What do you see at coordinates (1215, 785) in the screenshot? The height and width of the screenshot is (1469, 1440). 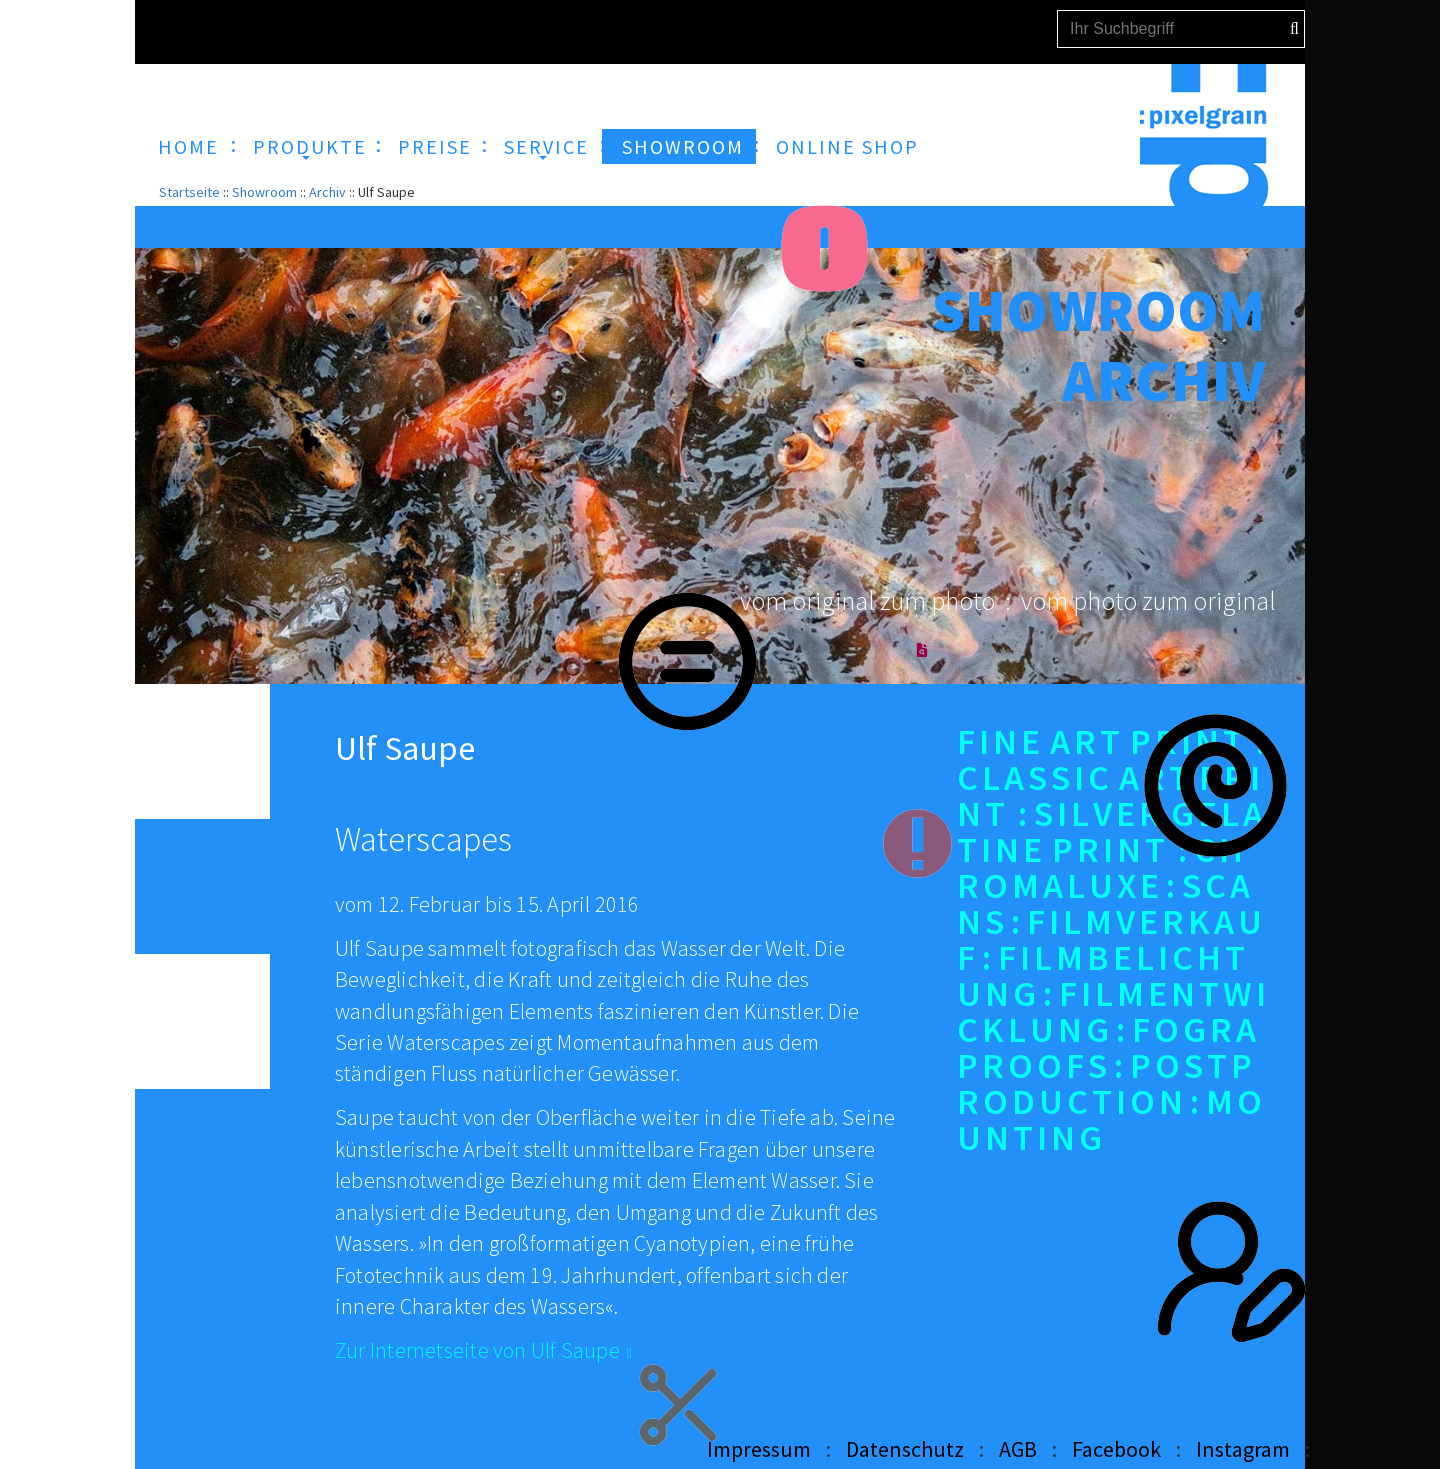 I see `debian linux operating system logo` at bounding box center [1215, 785].